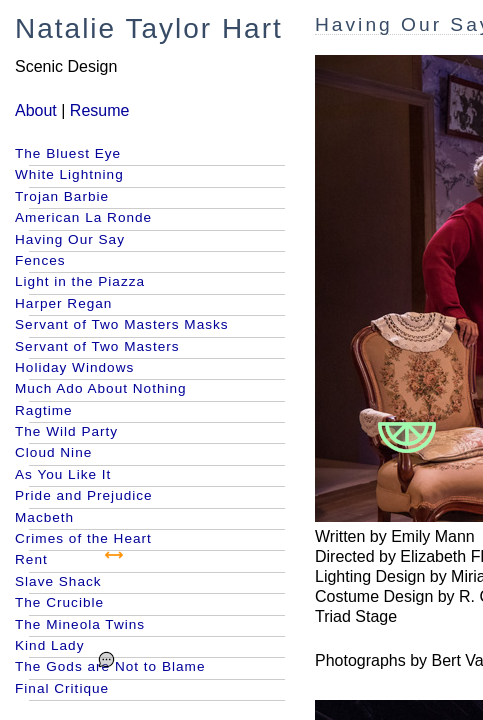  What do you see at coordinates (106, 659) in the screenshot?
I see `open chat or messaging` at bounding box center [106, 659].